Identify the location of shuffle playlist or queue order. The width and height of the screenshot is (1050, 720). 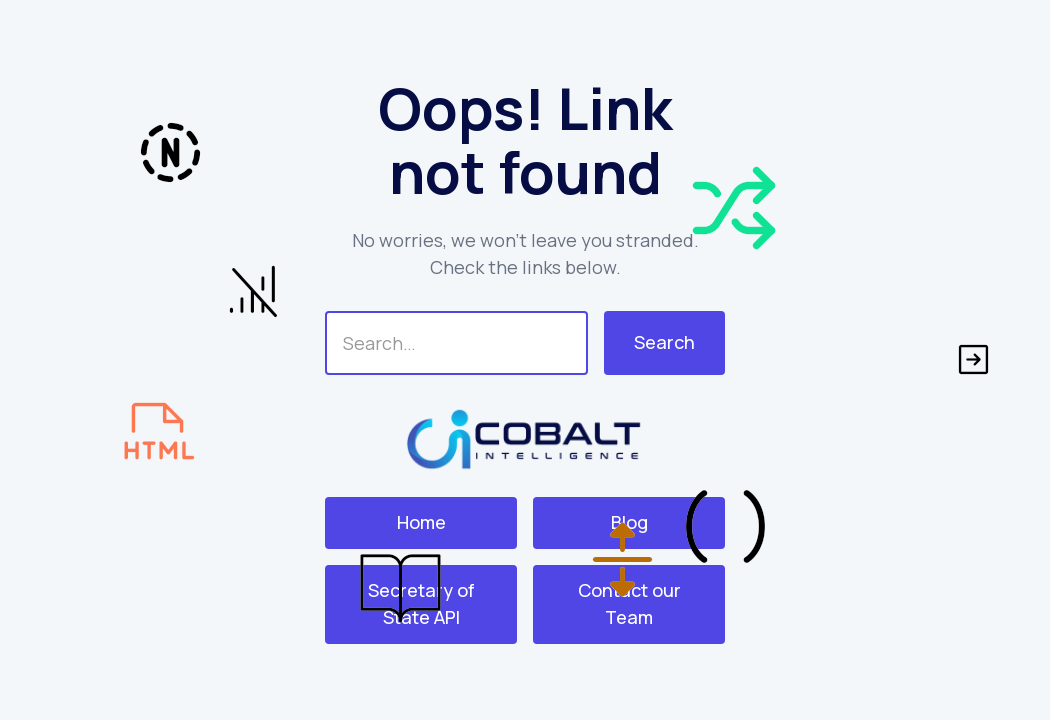
(734, 208).